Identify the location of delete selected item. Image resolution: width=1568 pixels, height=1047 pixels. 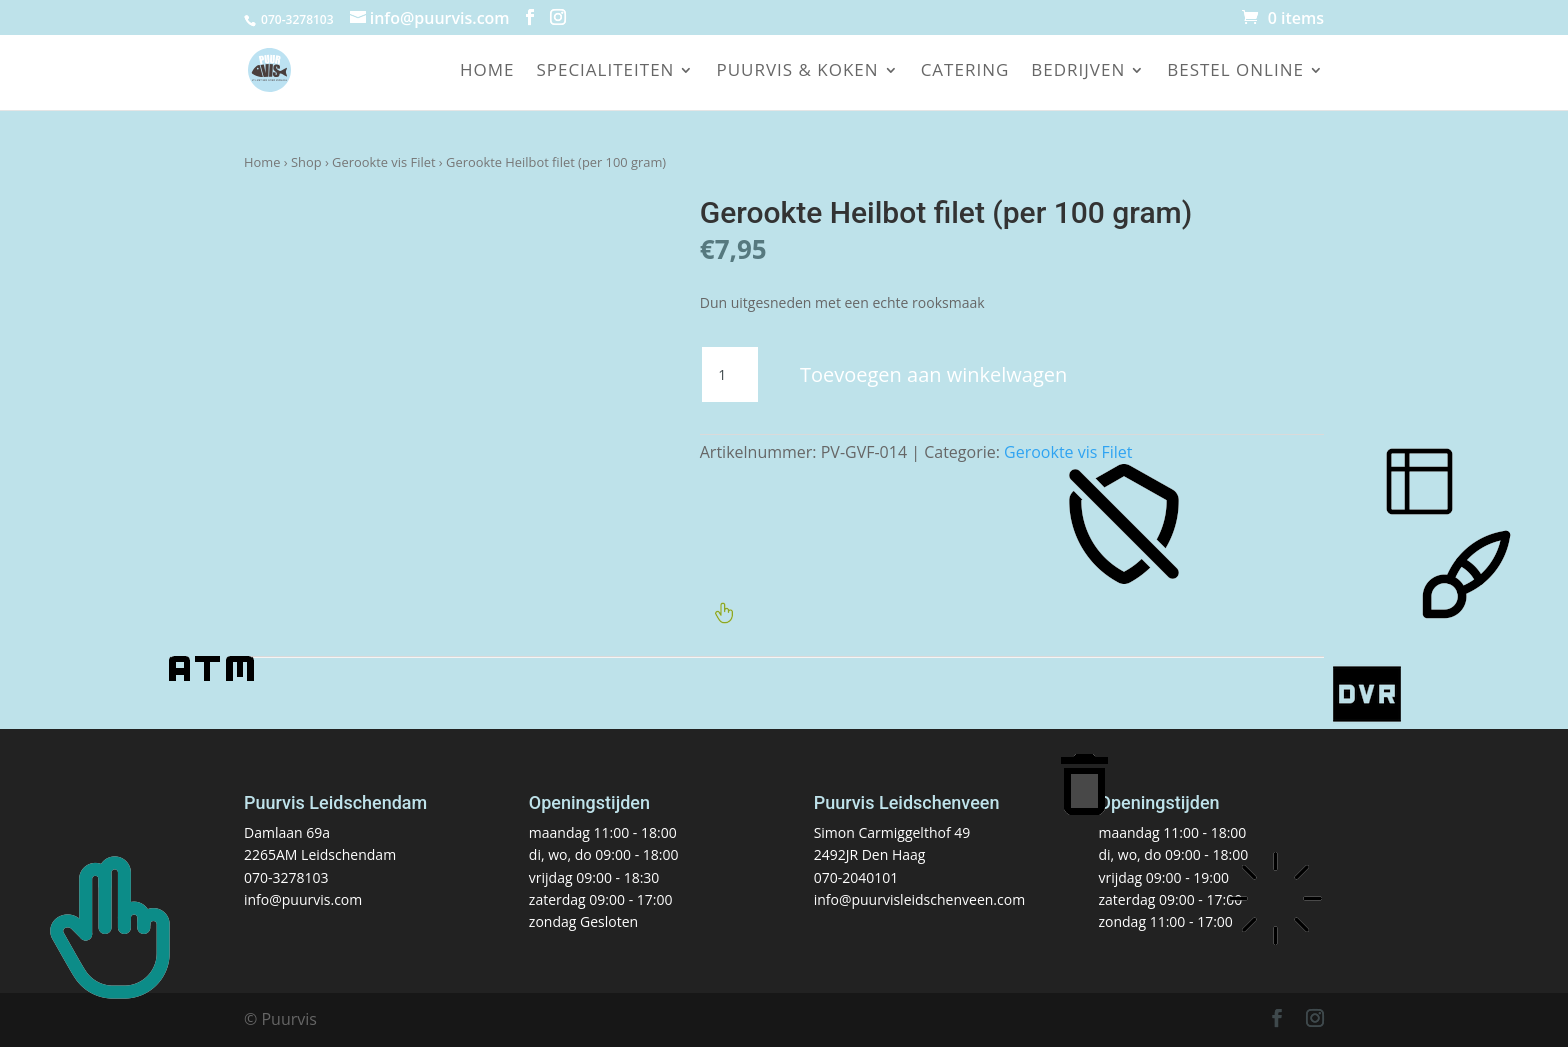
(1084, 784).